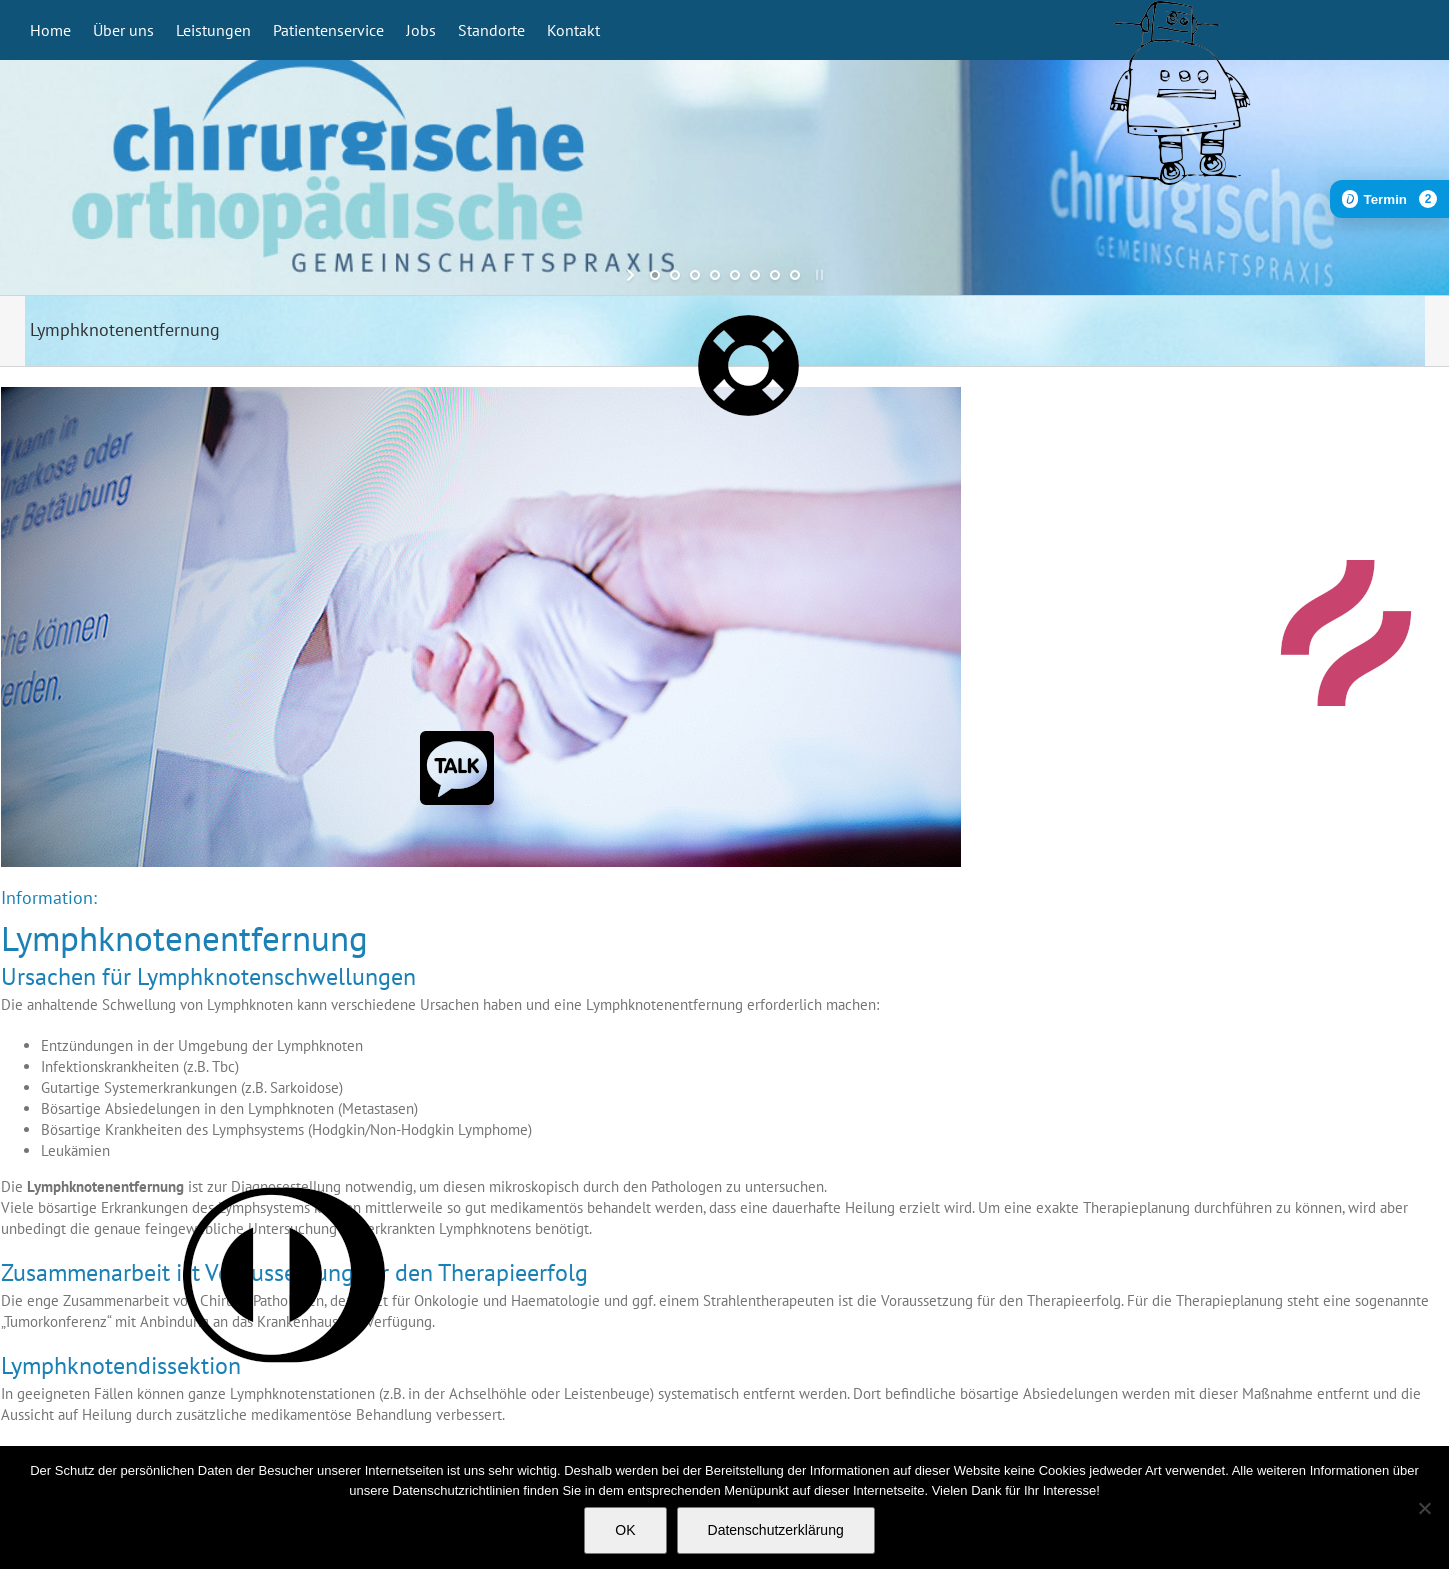 Image resolution: width=1449 pixels, height=1569 pixels. I want to click on visit instructables website or app, so click(1180, 93).